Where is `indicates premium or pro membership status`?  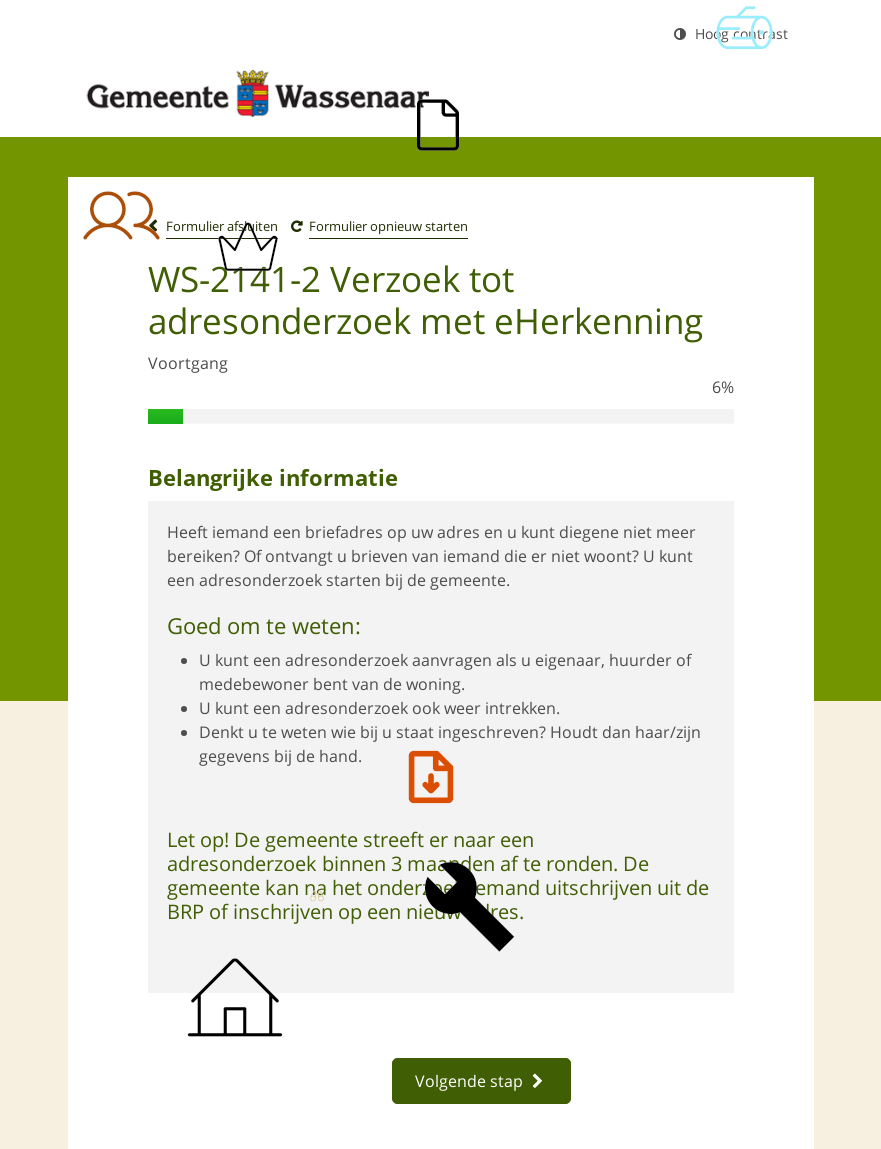
indicates premium or pro membership status is located at coordinates (248, 250).